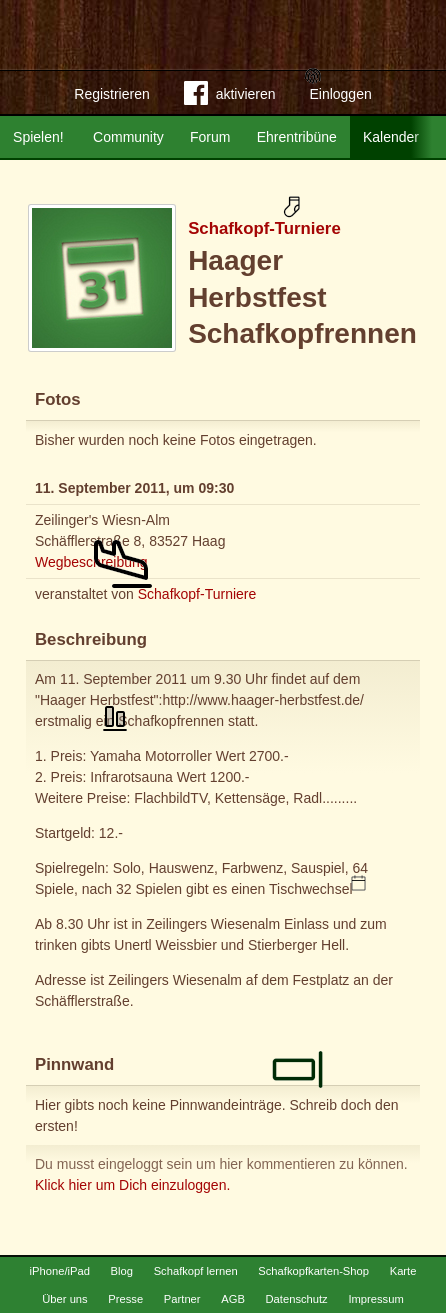  I want to click on authenticate with biometric fingerprint, so click(313, 76).